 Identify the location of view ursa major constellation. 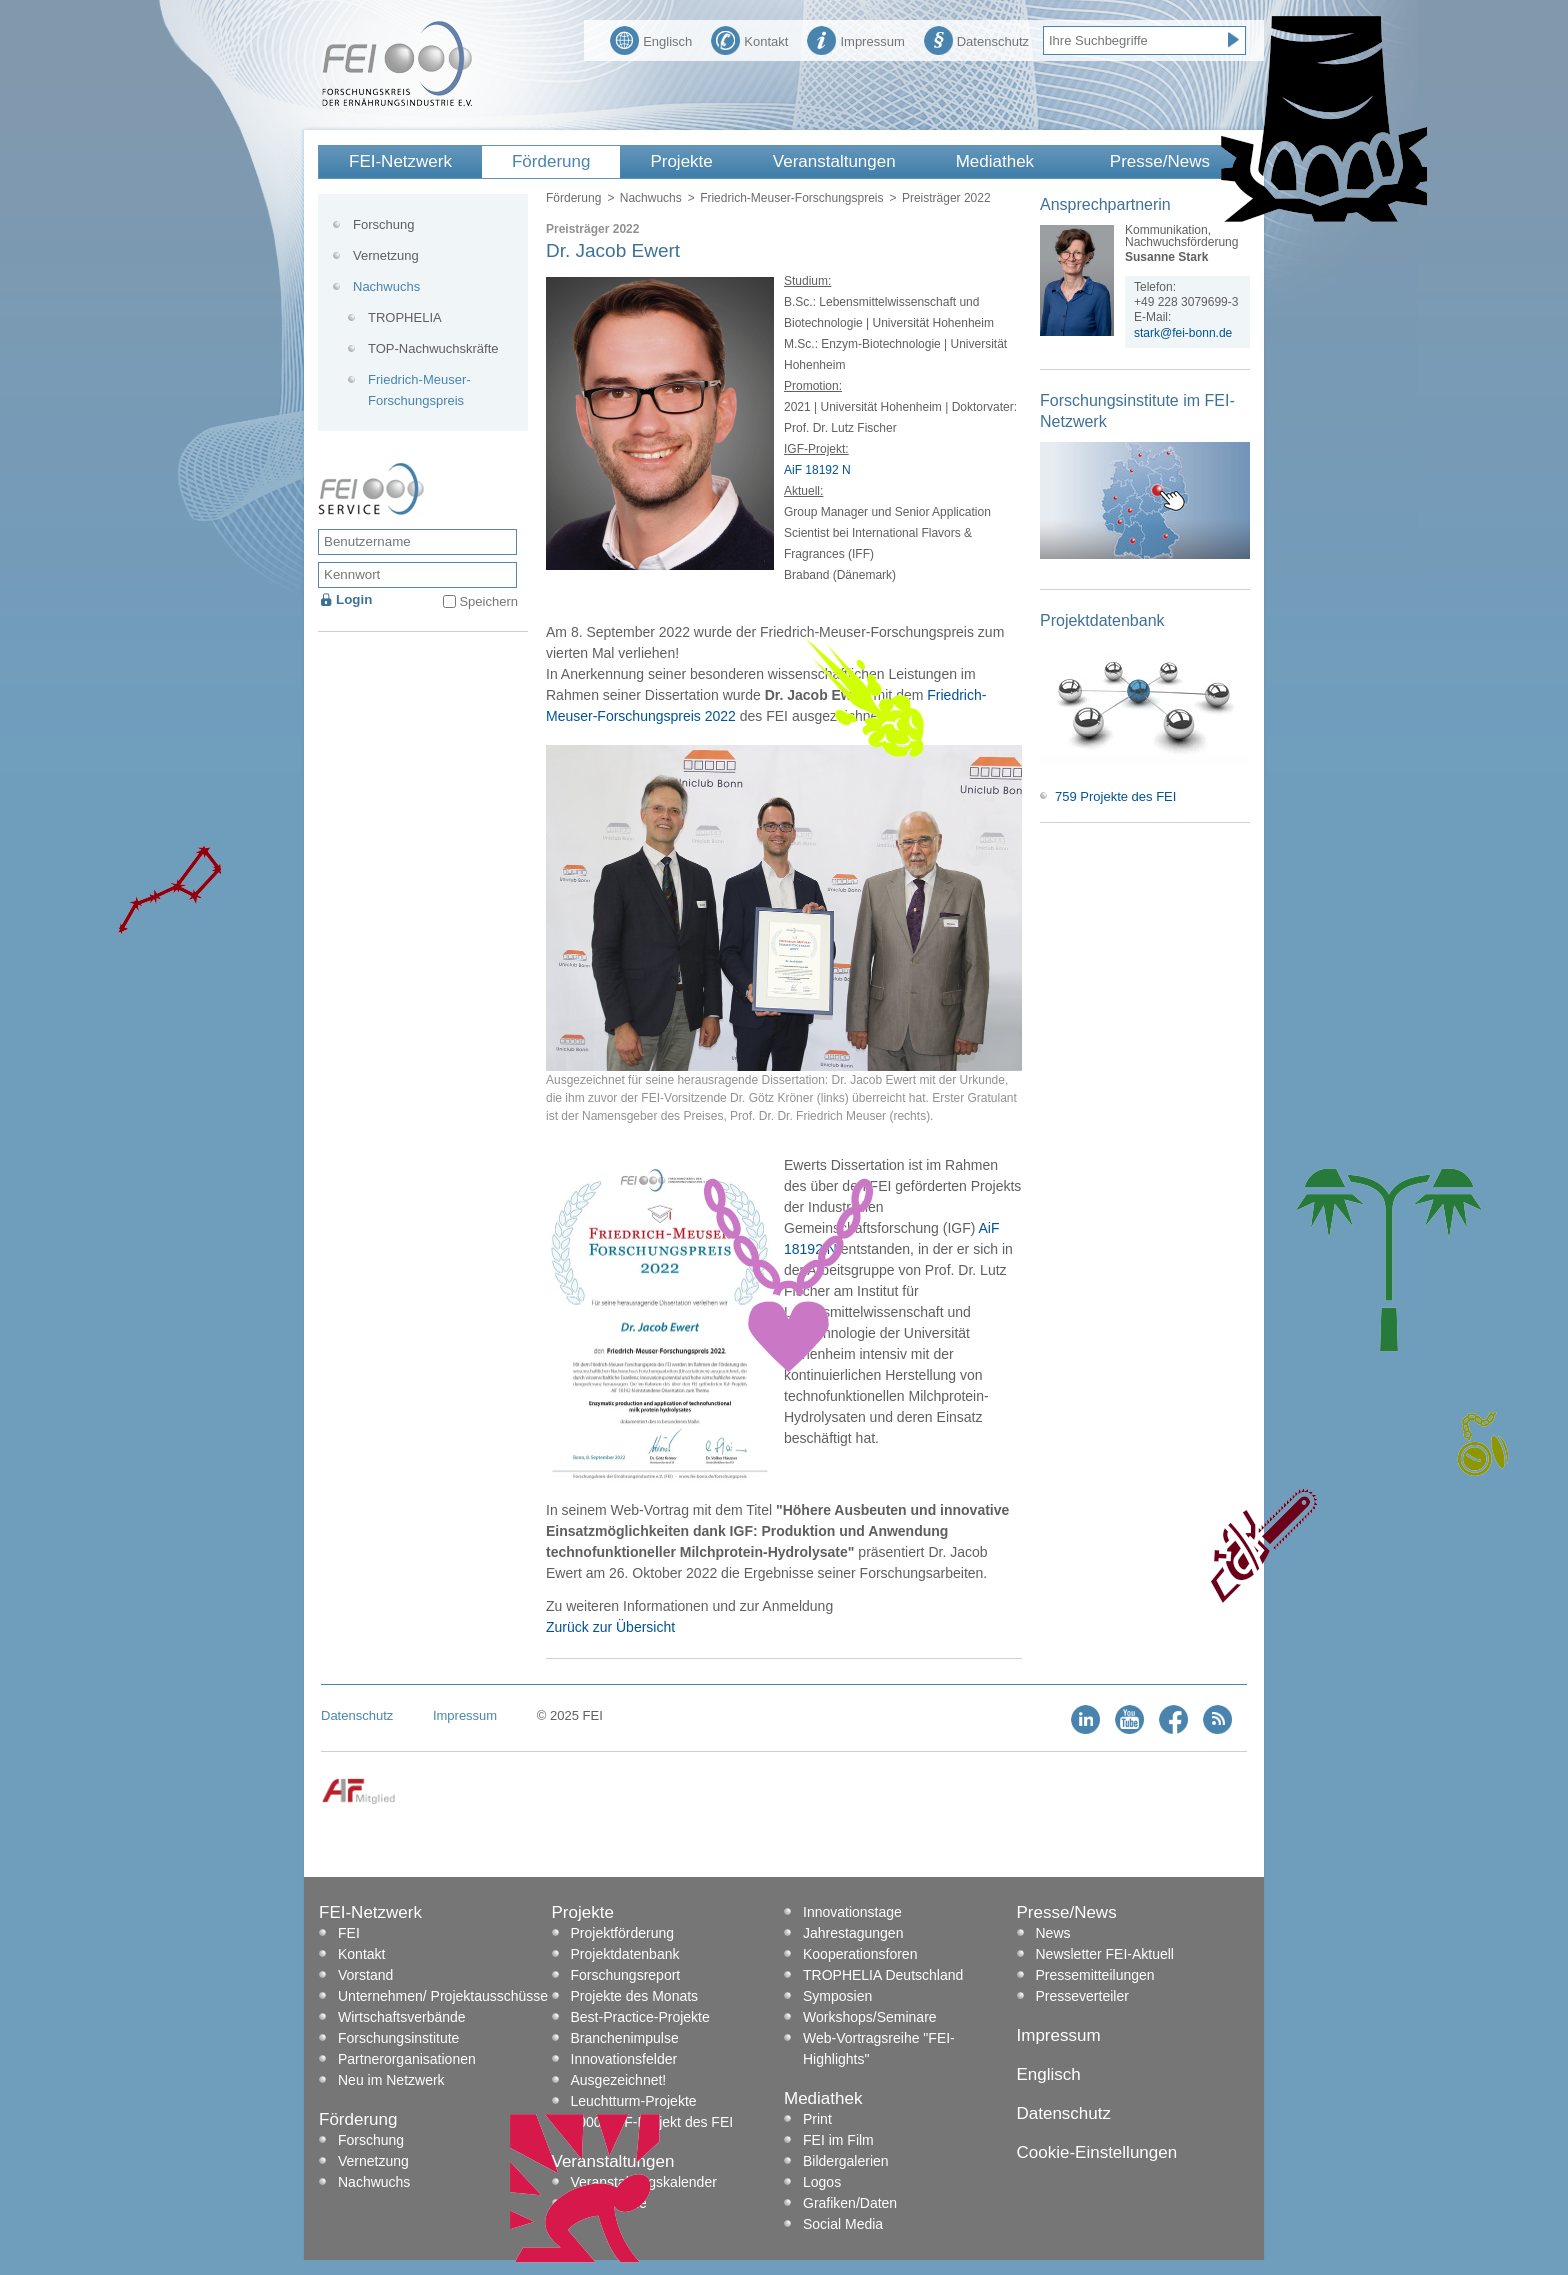
(169, 889).